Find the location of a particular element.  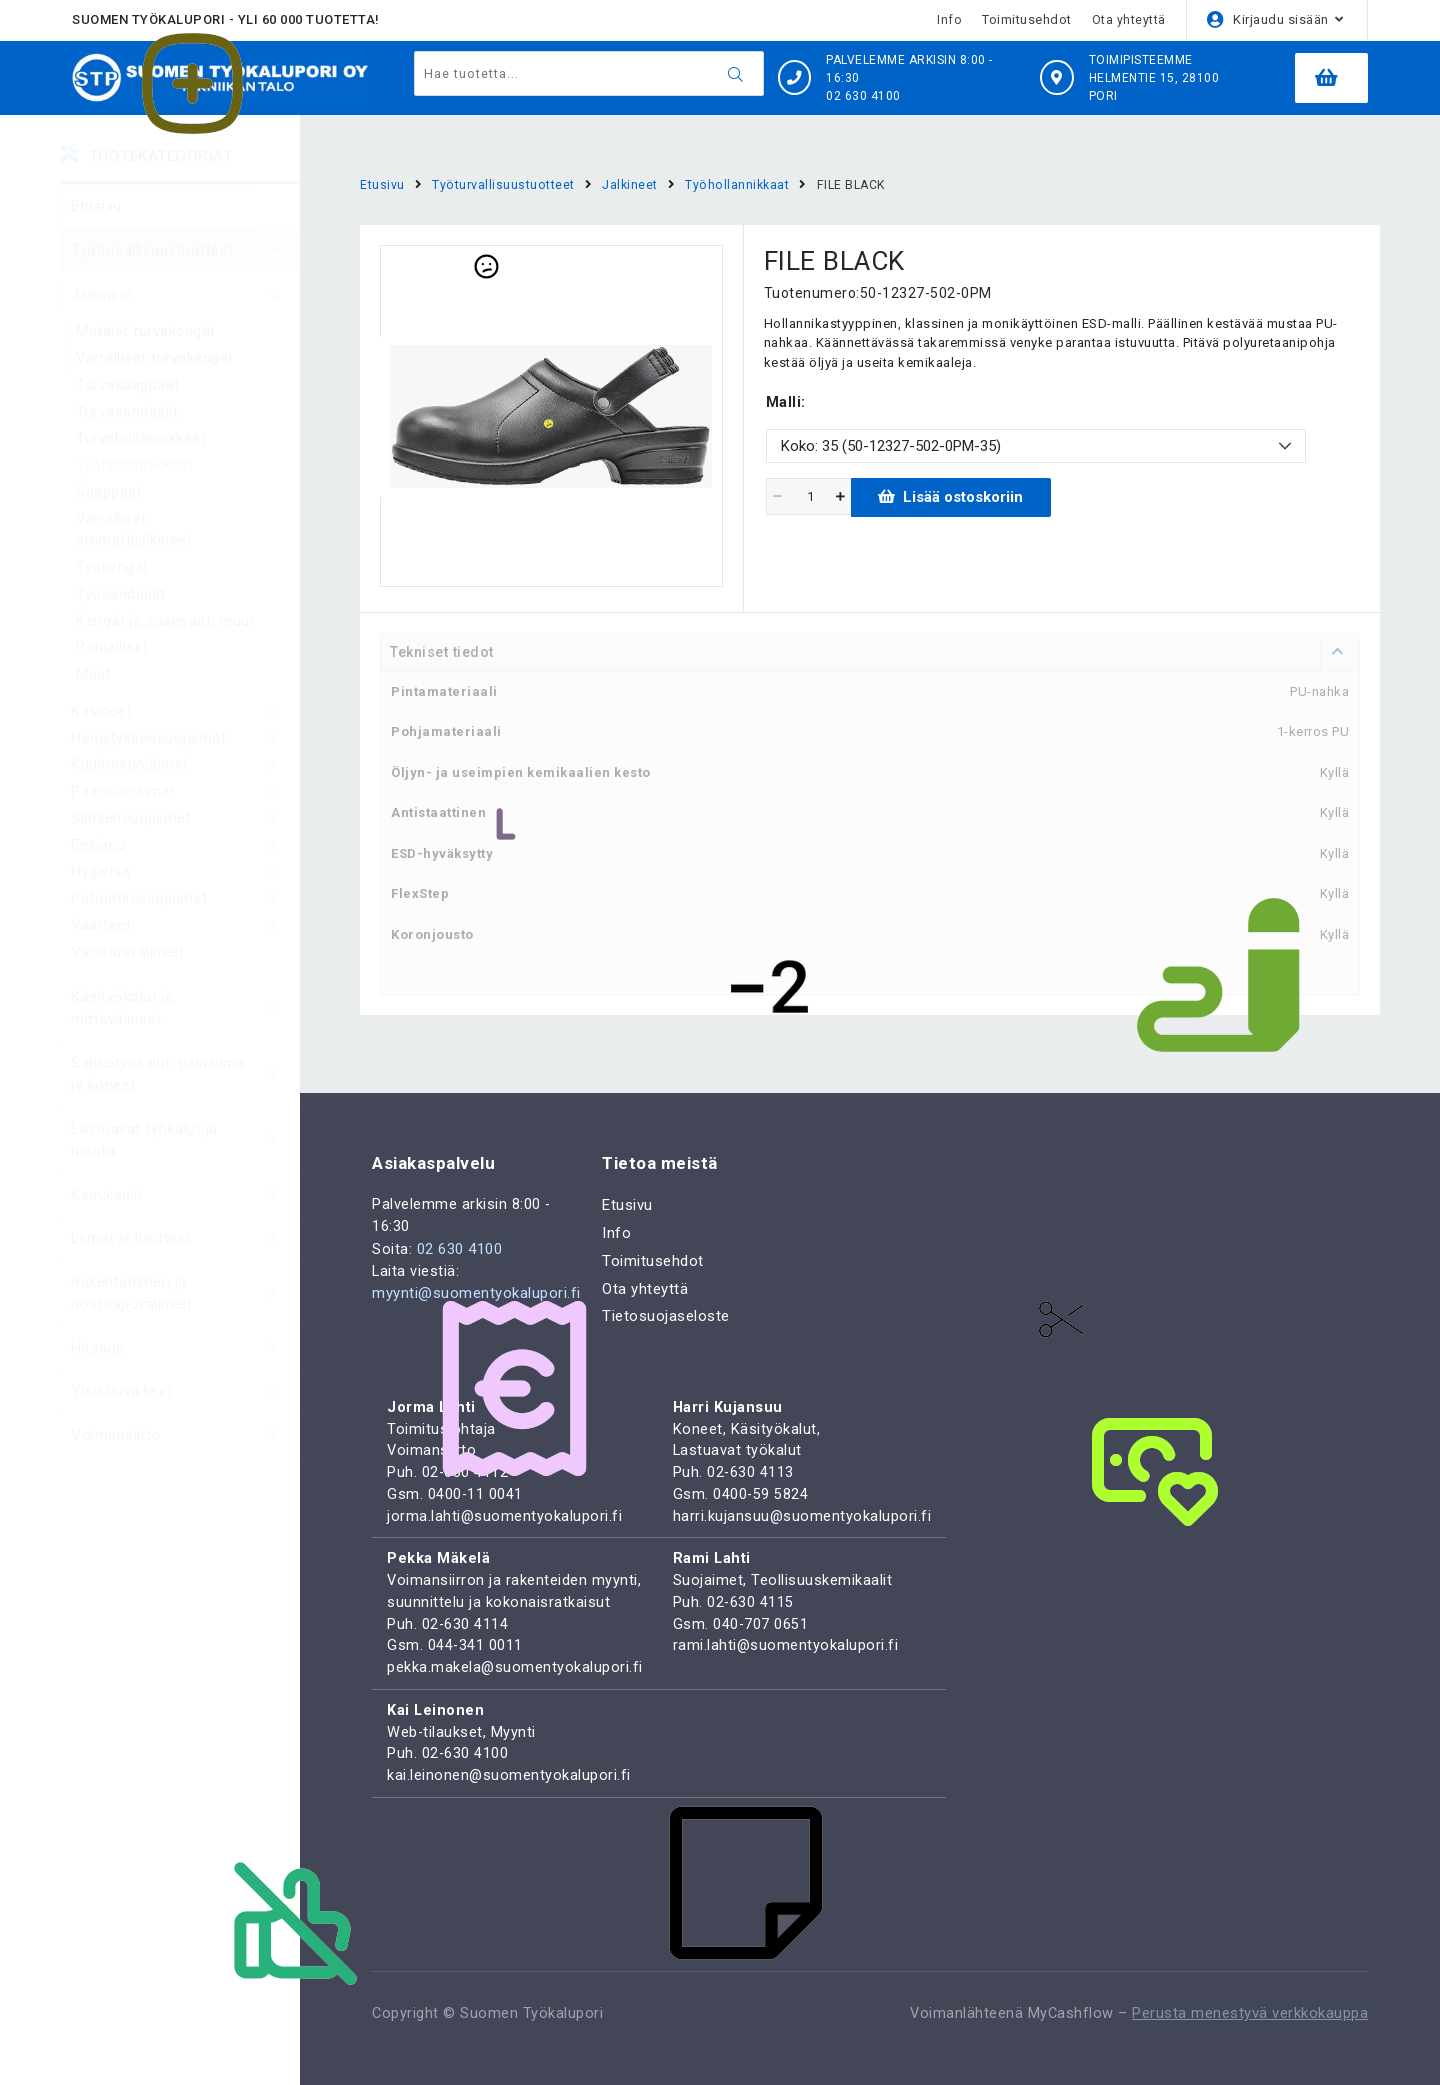

create a new note is located at coordinates (746, 1883).